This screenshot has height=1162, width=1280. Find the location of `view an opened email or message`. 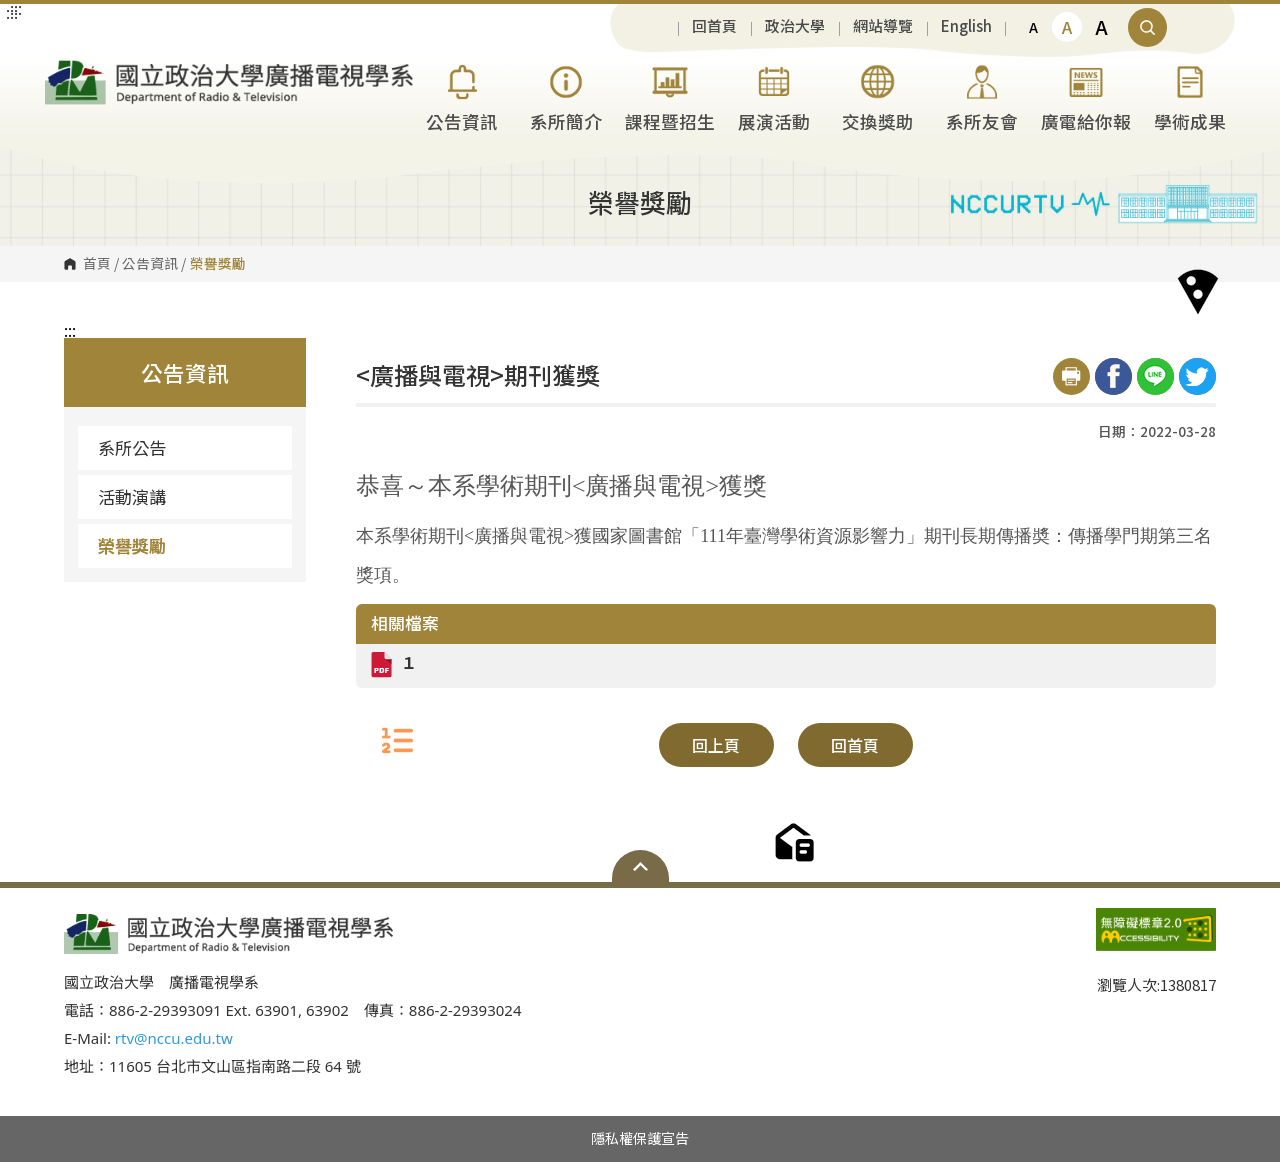

view an opened email or message is located at coordinates (793, 843).